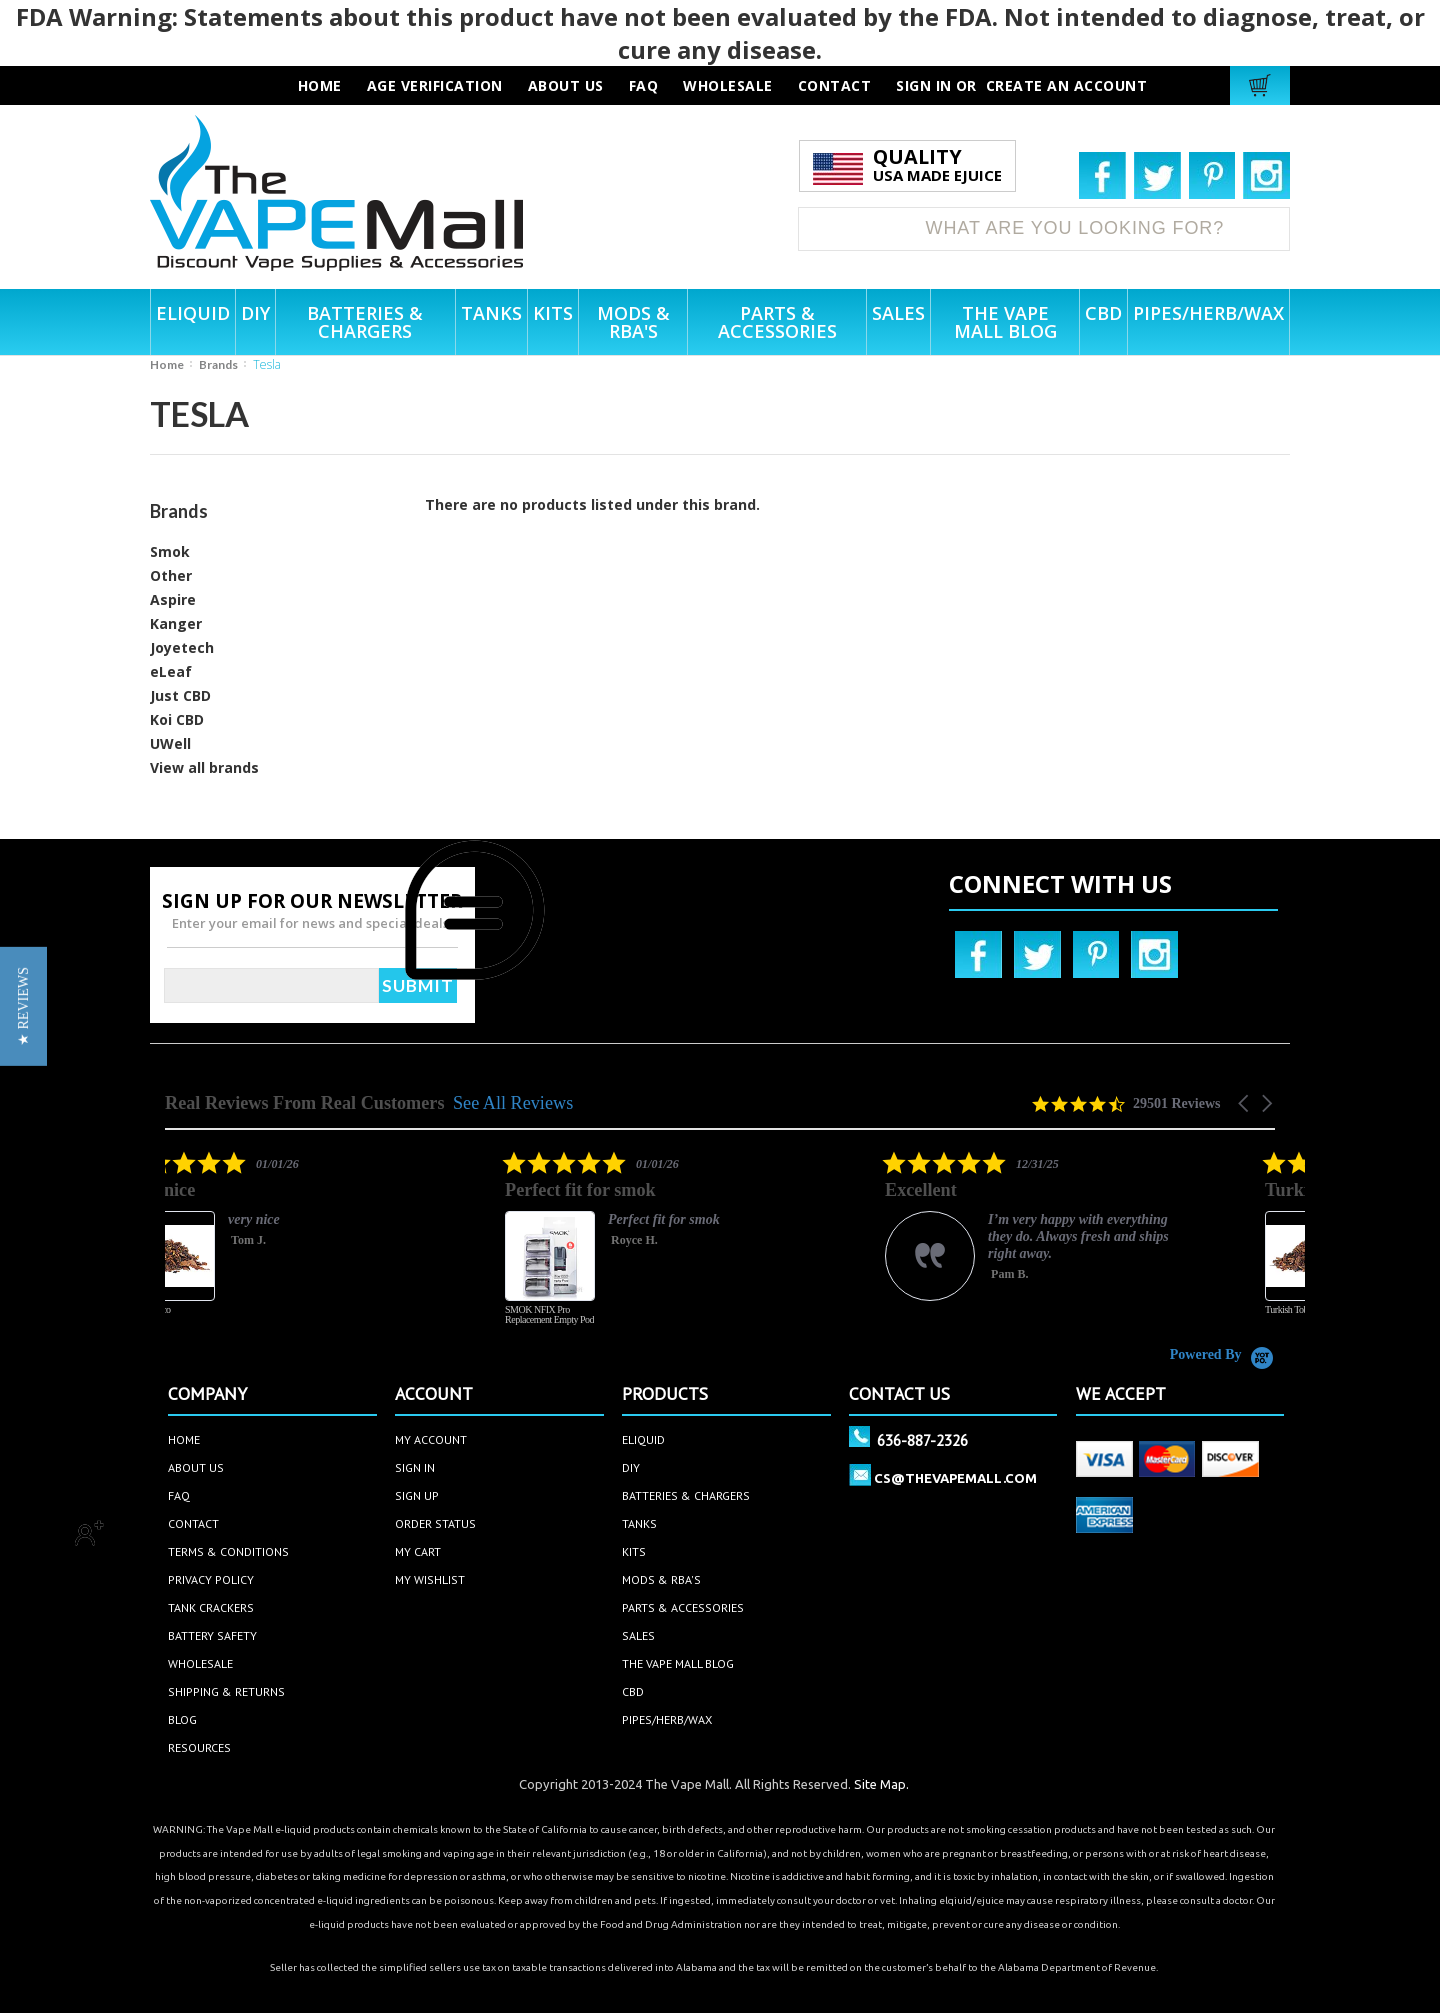 The image size is (1440, 2013). I want to click on add a new contact or friend, so click(89, 1534).